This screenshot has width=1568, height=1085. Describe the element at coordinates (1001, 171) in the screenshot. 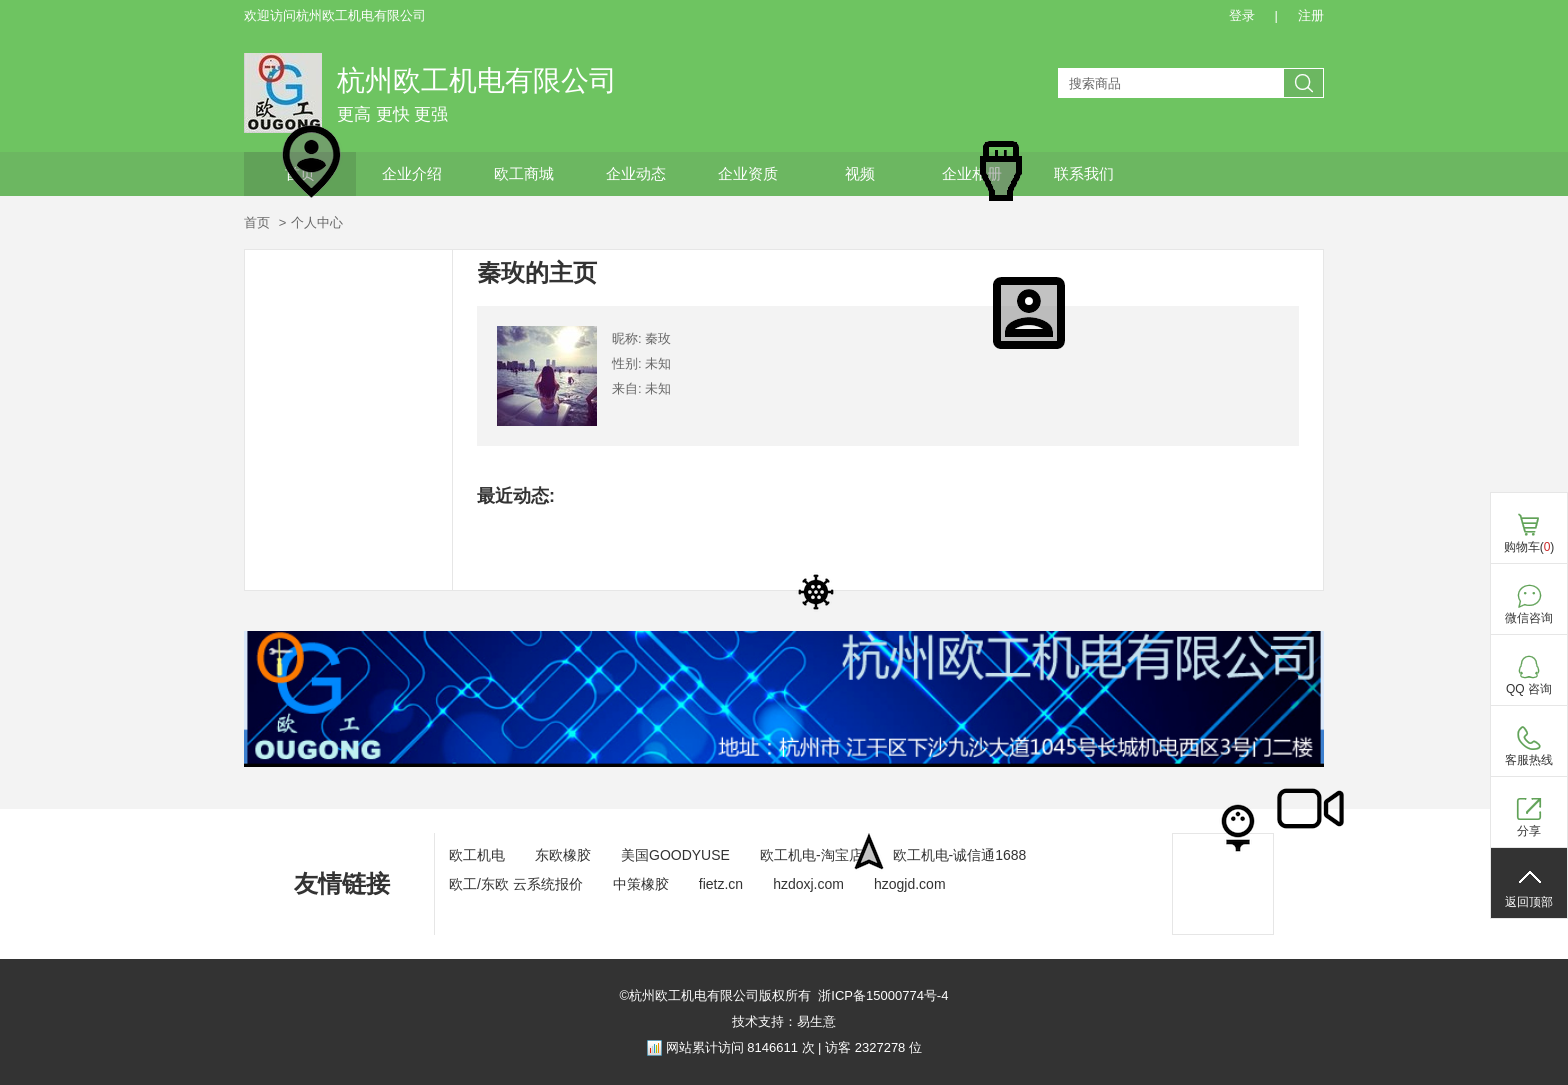

I see `configure HDMI input settings` at that location.